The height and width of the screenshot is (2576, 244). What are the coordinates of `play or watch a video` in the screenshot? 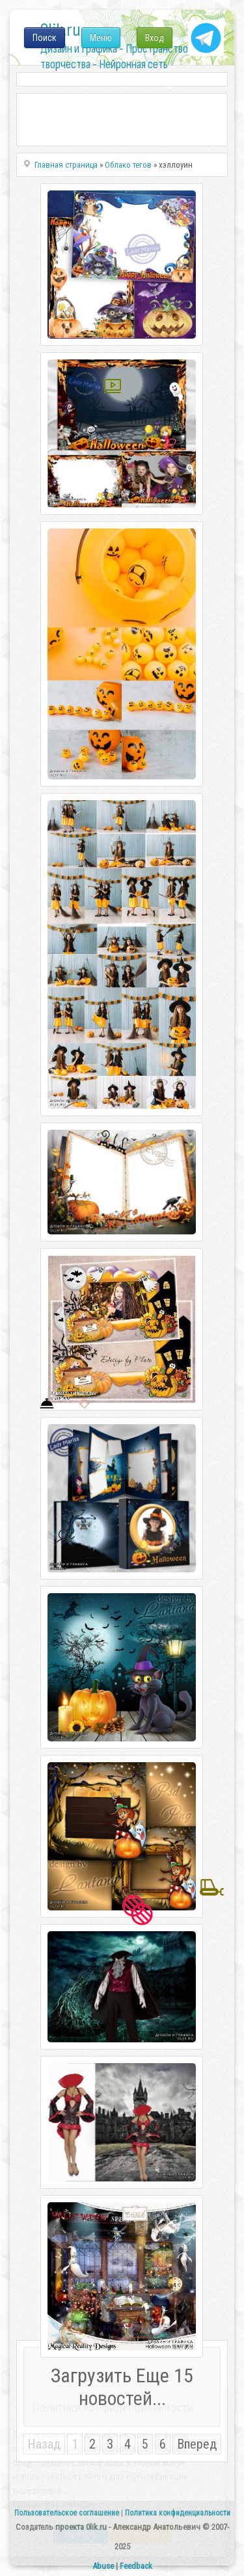 It's located at (113, 386).